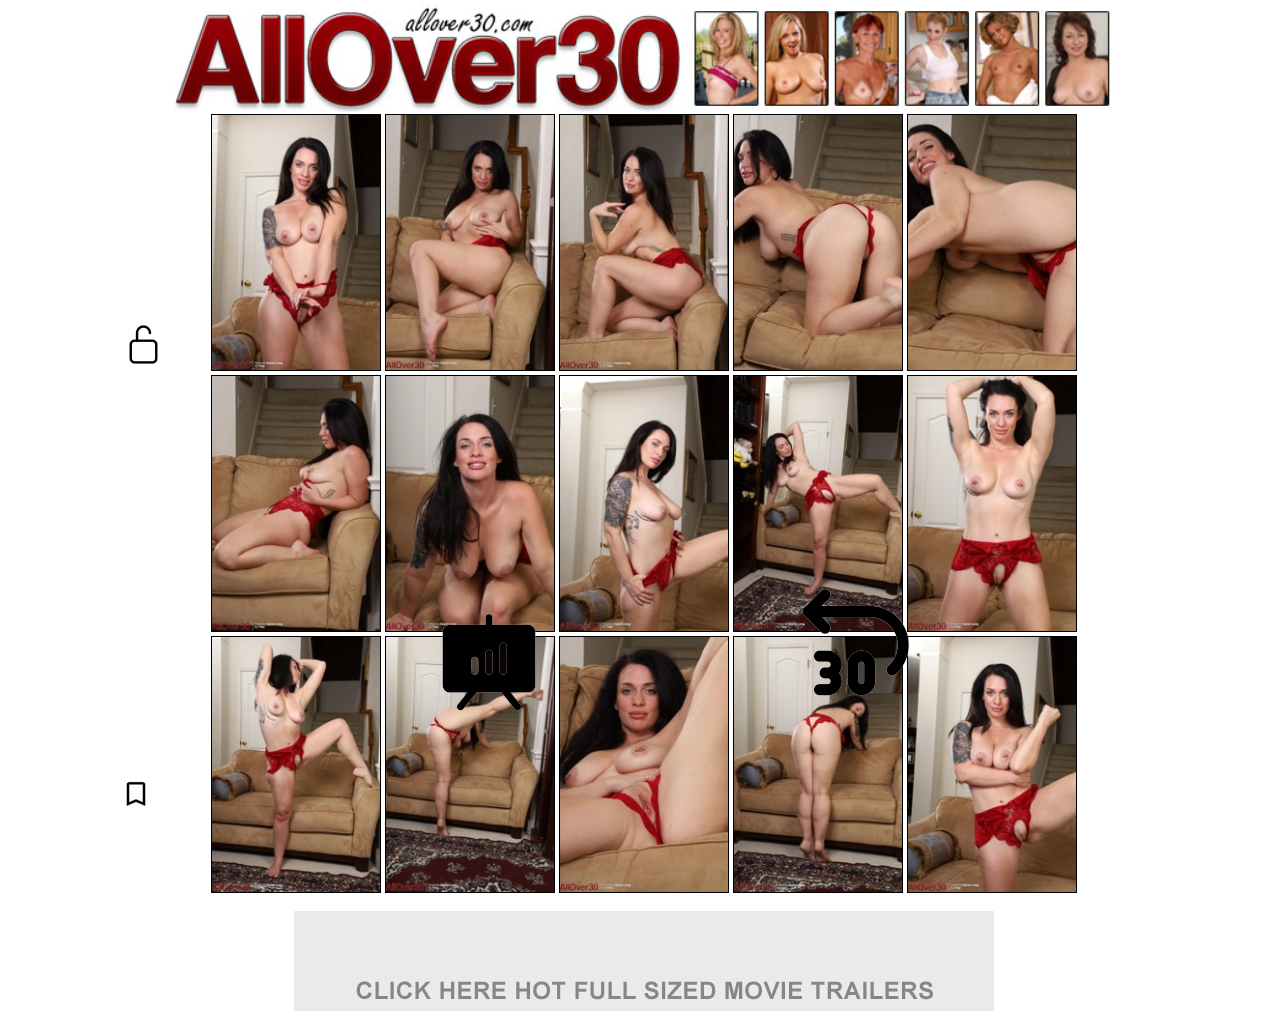 Image resolution: width=1287 pixels, height=1030 pixels. I want to click on indicates an unlocked or unsecured state, so click(143, 344).